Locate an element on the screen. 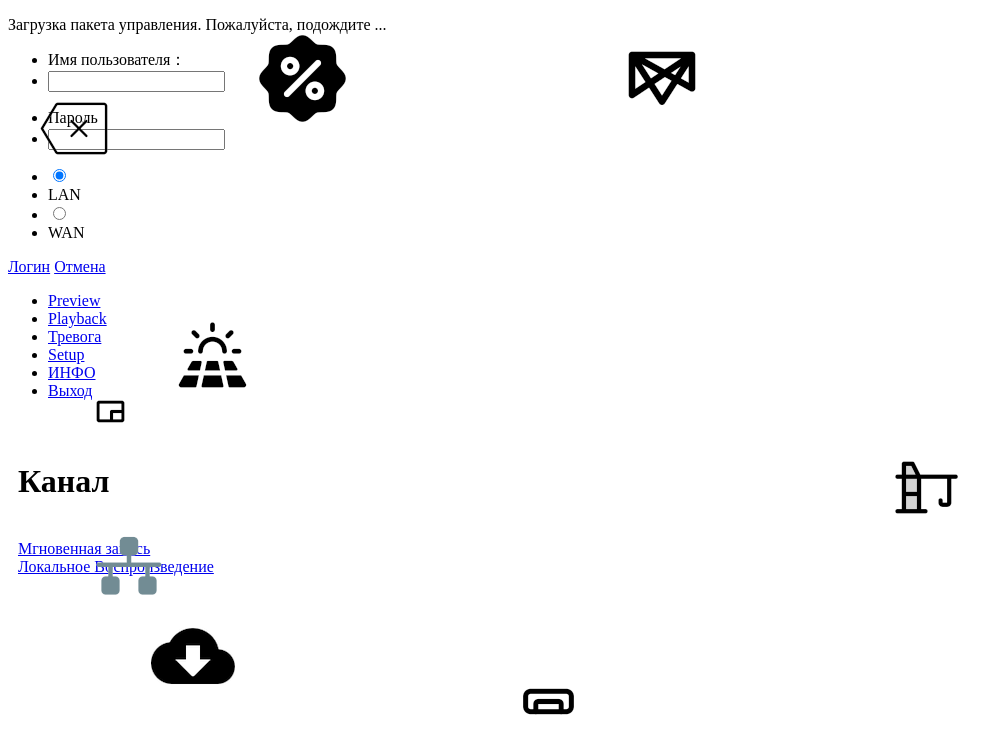 The width and height of the screenshot is (1007, 748). delete the previous character is located at coordinates (76, 128).